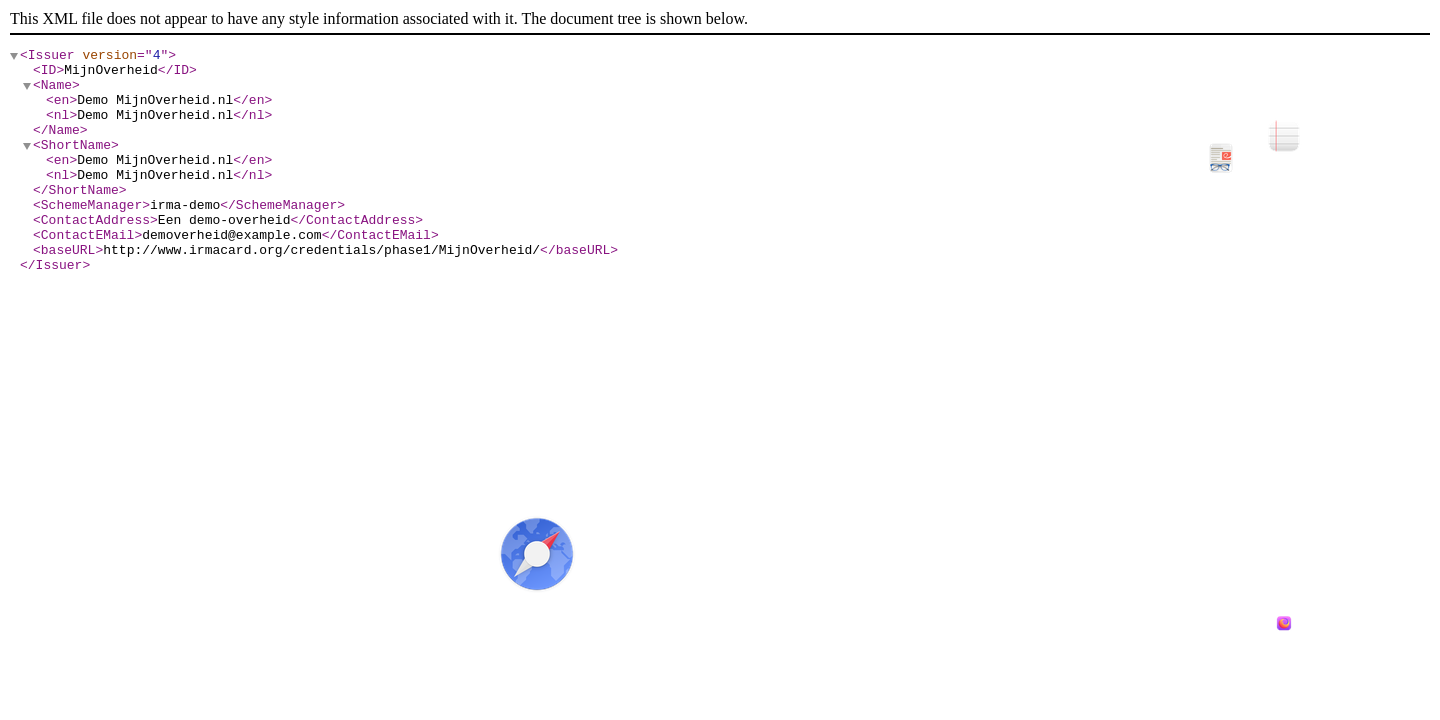 This screenshot has height=720, width=1440. I want to click on open firefox browser, so click(1284, 623).